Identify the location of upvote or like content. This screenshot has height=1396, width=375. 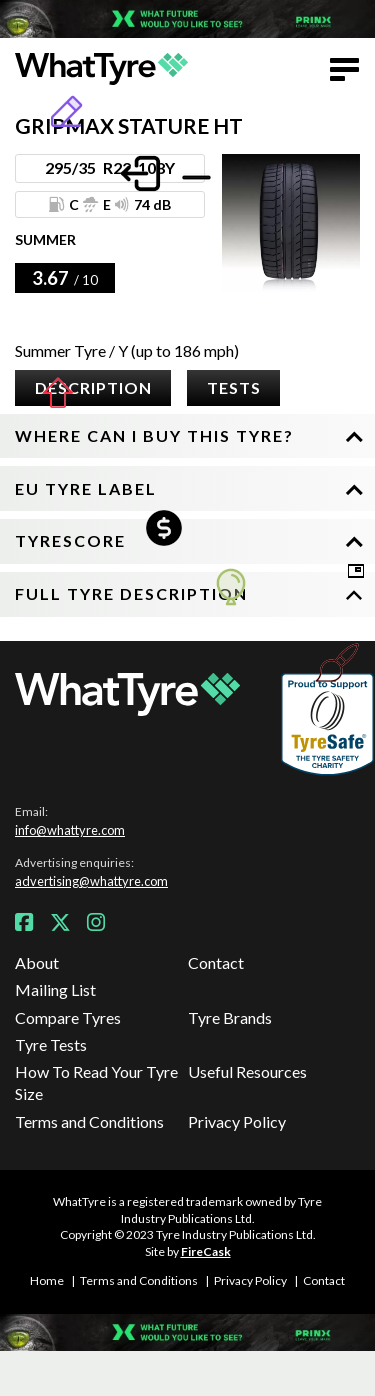
(58, 394).